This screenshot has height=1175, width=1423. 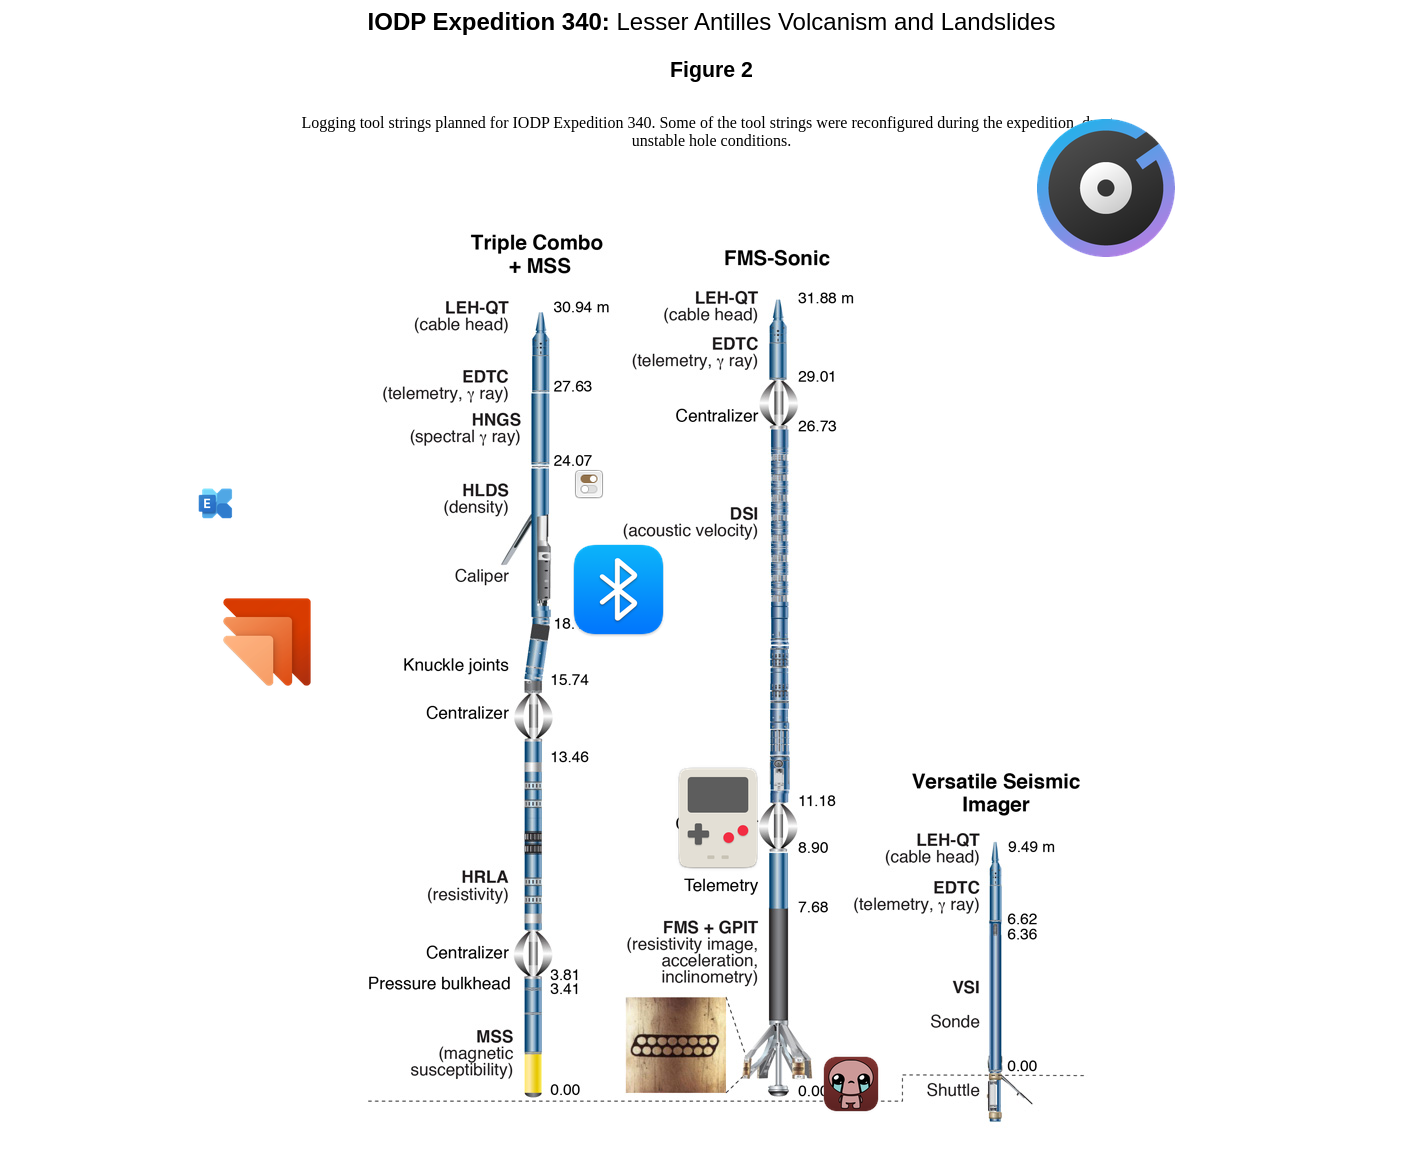 What do you see at coordinates (1106, 188) in the screenshot?
I see `open groove music app` at bounding box center [1106, 188].